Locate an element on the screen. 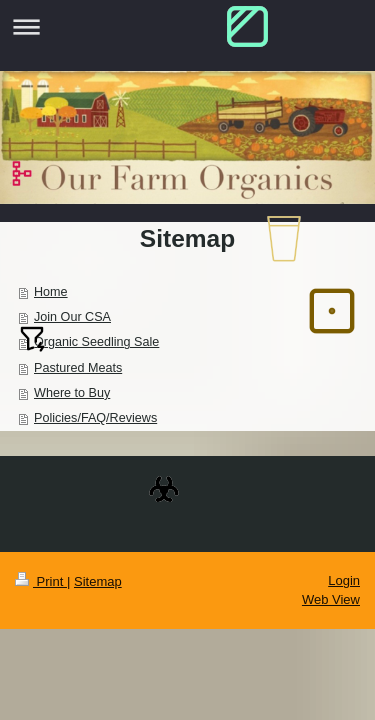 The width and height of the screenshot is (375, 720). indicates hazardous or biohazardous material warning is located at coordinates (164, 490).